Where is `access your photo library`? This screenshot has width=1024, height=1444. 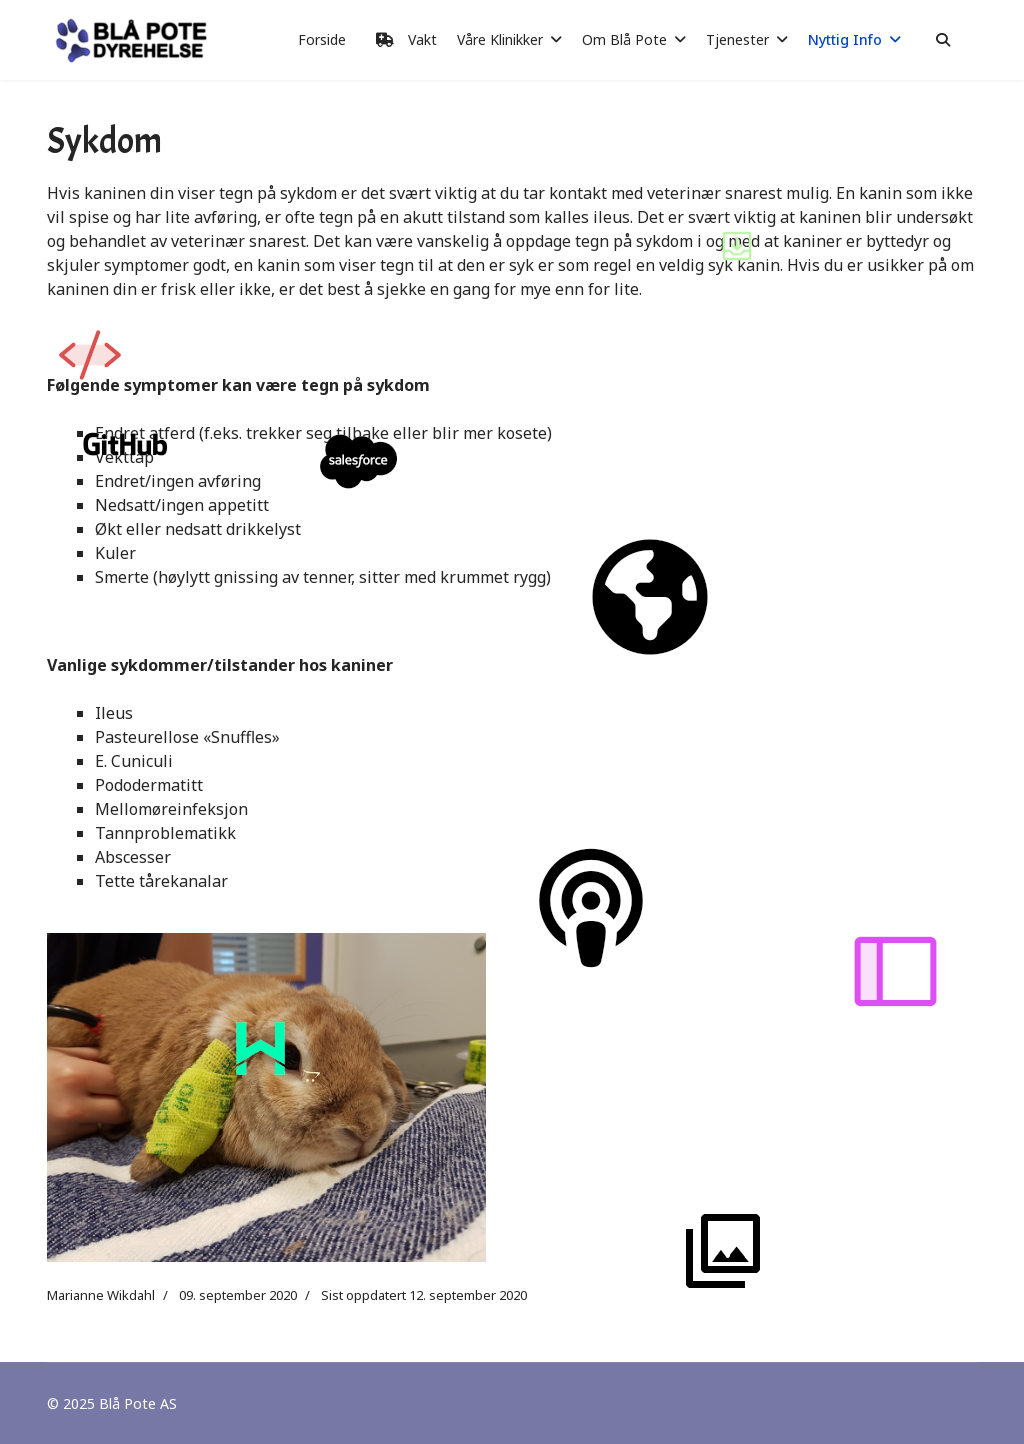
access your photo library is located at coordinates (723, 1251).